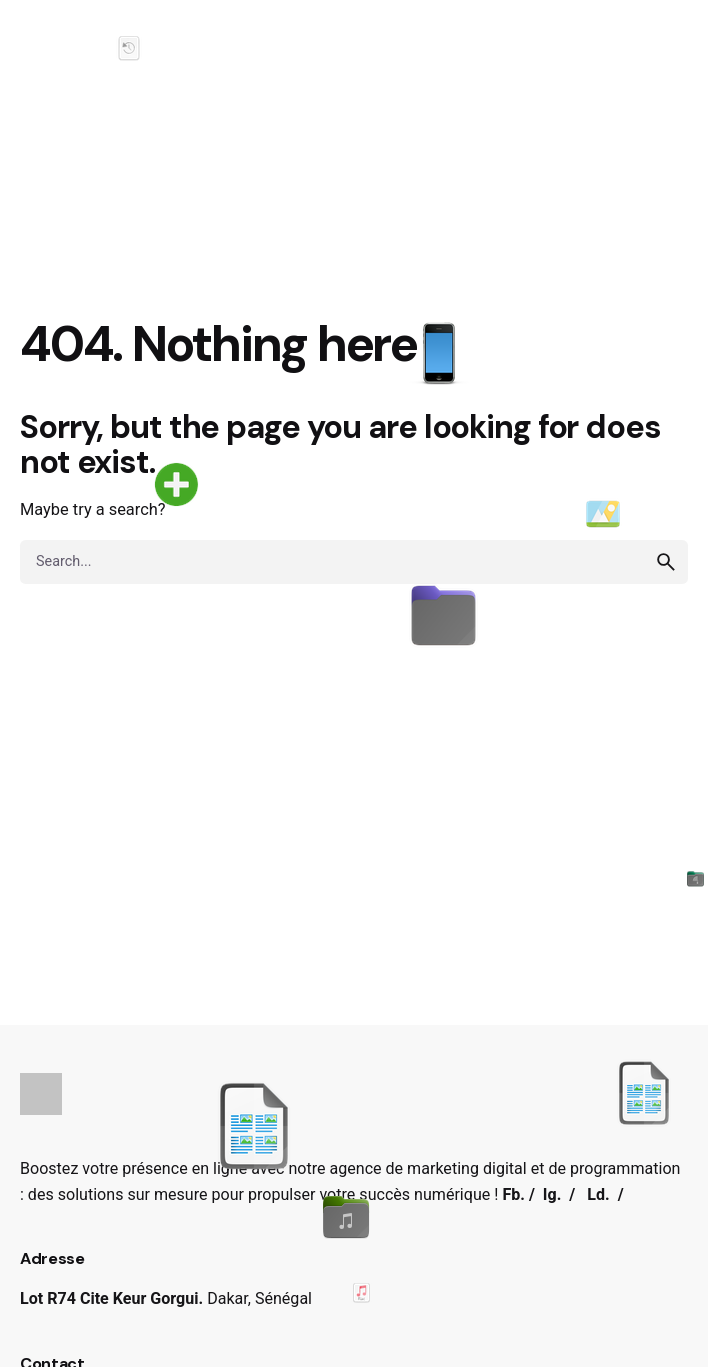  I want to click on a flac audio file, so click(361, 1292).